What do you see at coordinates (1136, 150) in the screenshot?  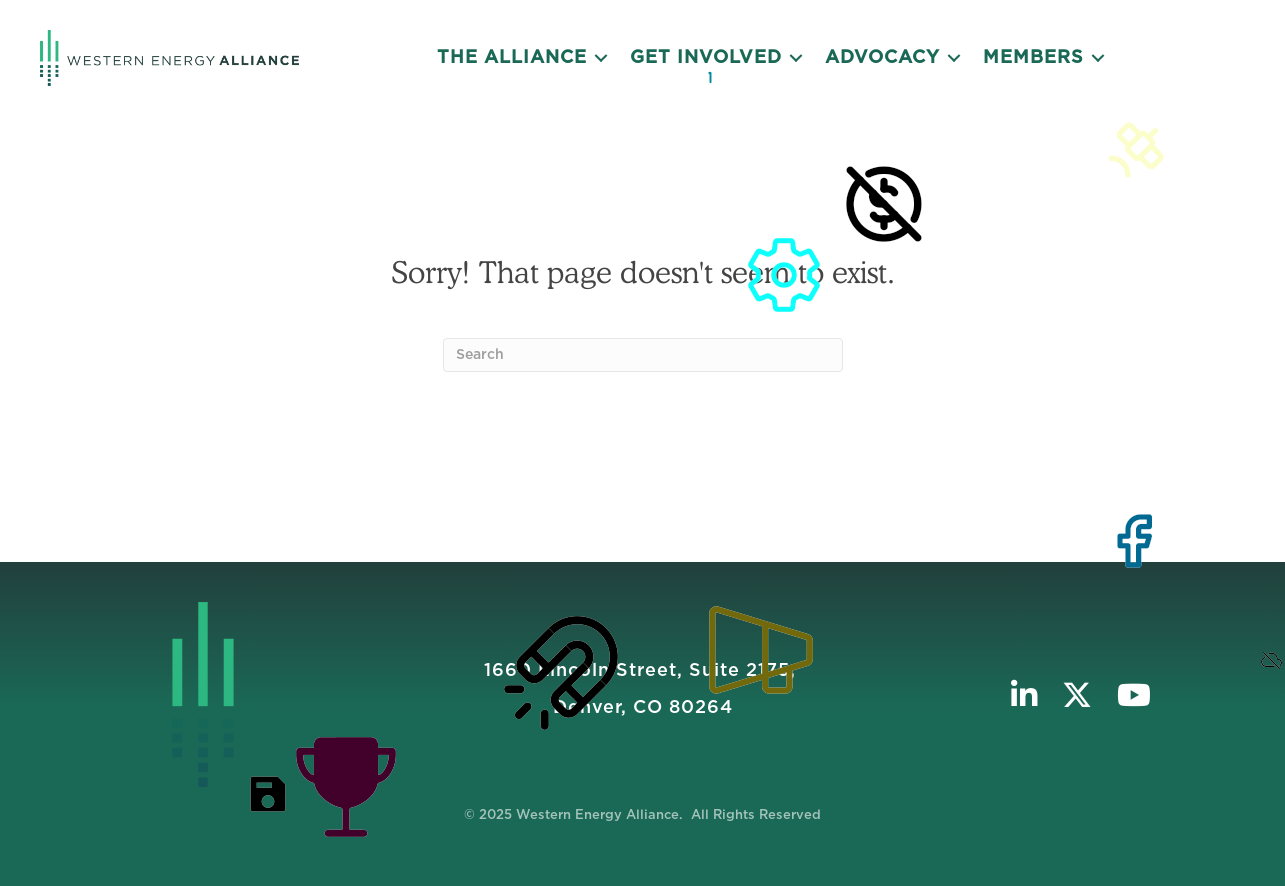 I see `access satellite connection settings` at bounding box center [1136, 150].